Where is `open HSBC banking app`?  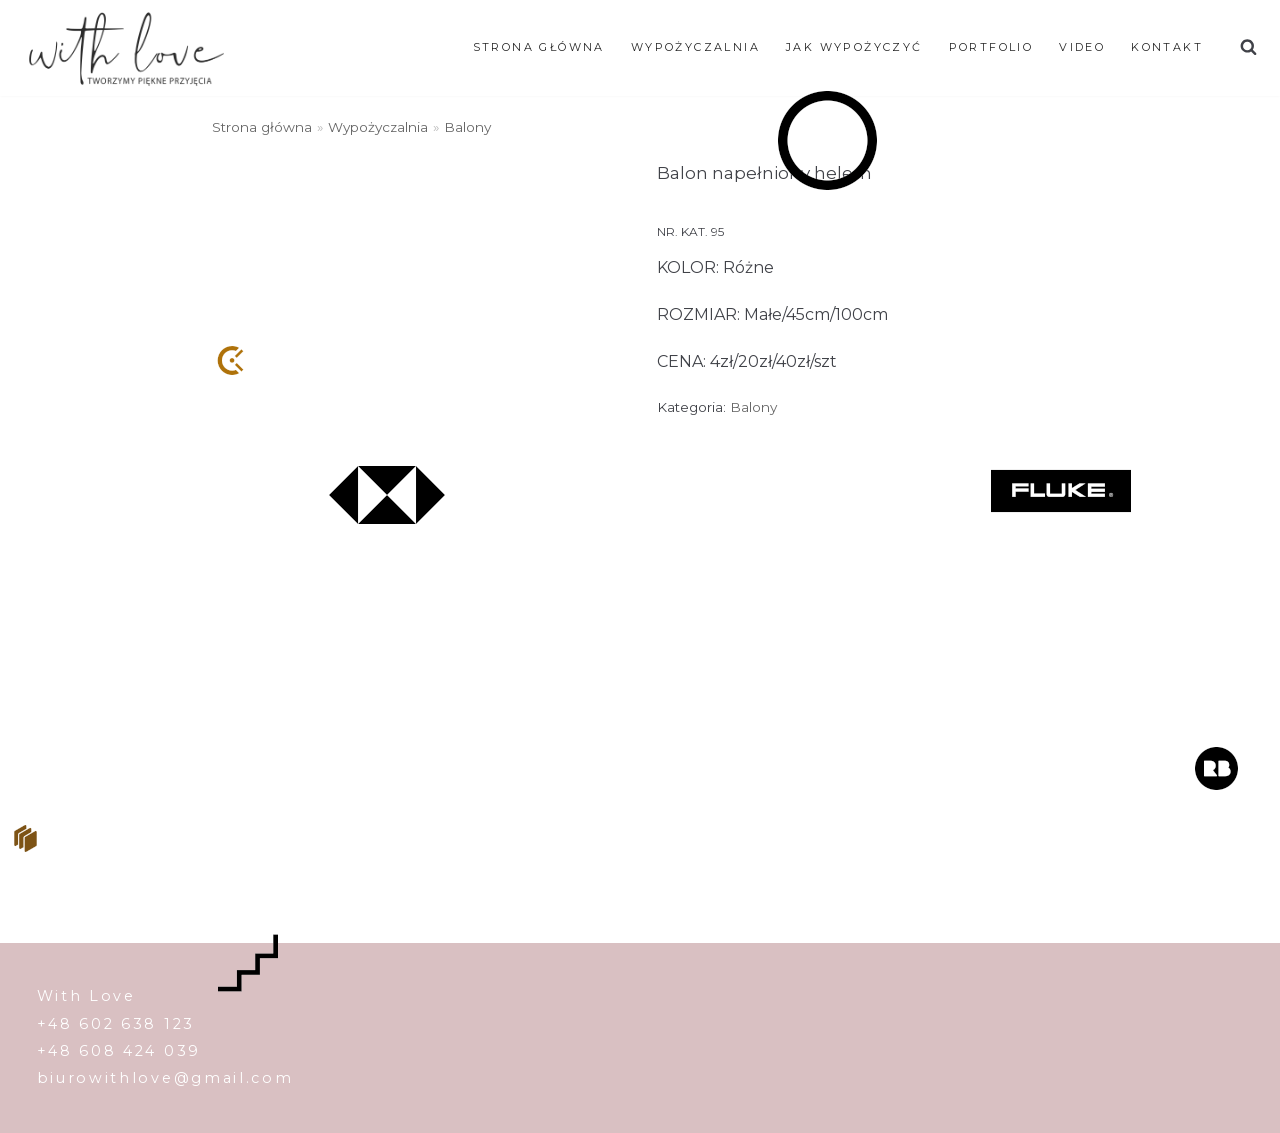 open HSBC banking app is located at coordinates (387, 495).